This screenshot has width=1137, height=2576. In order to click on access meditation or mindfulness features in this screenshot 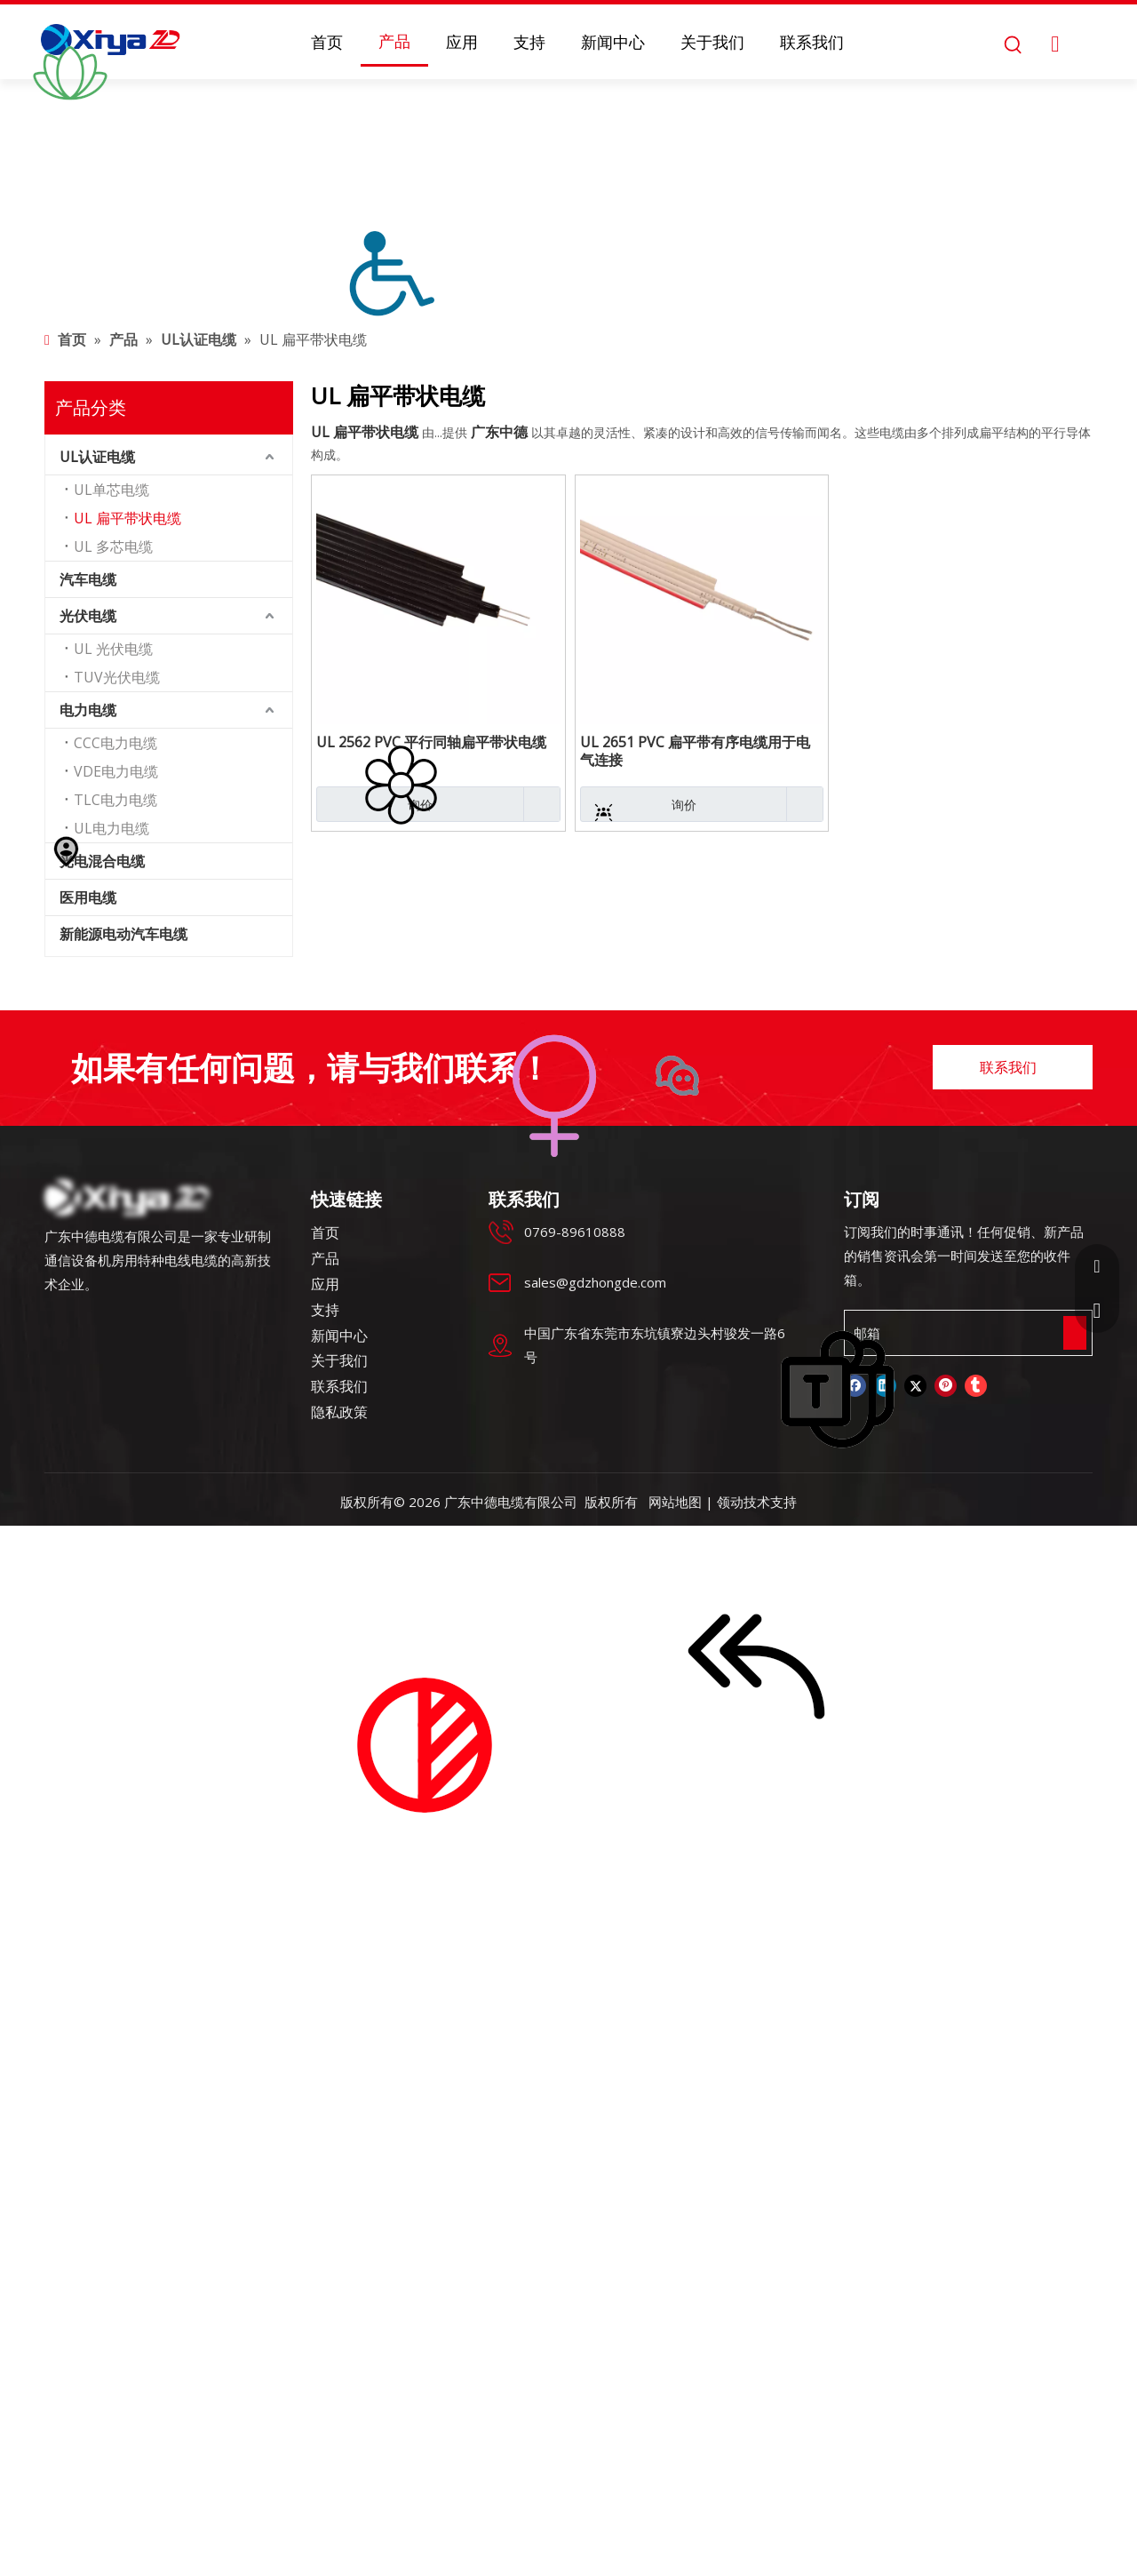, I will do `click(70, 76)`.